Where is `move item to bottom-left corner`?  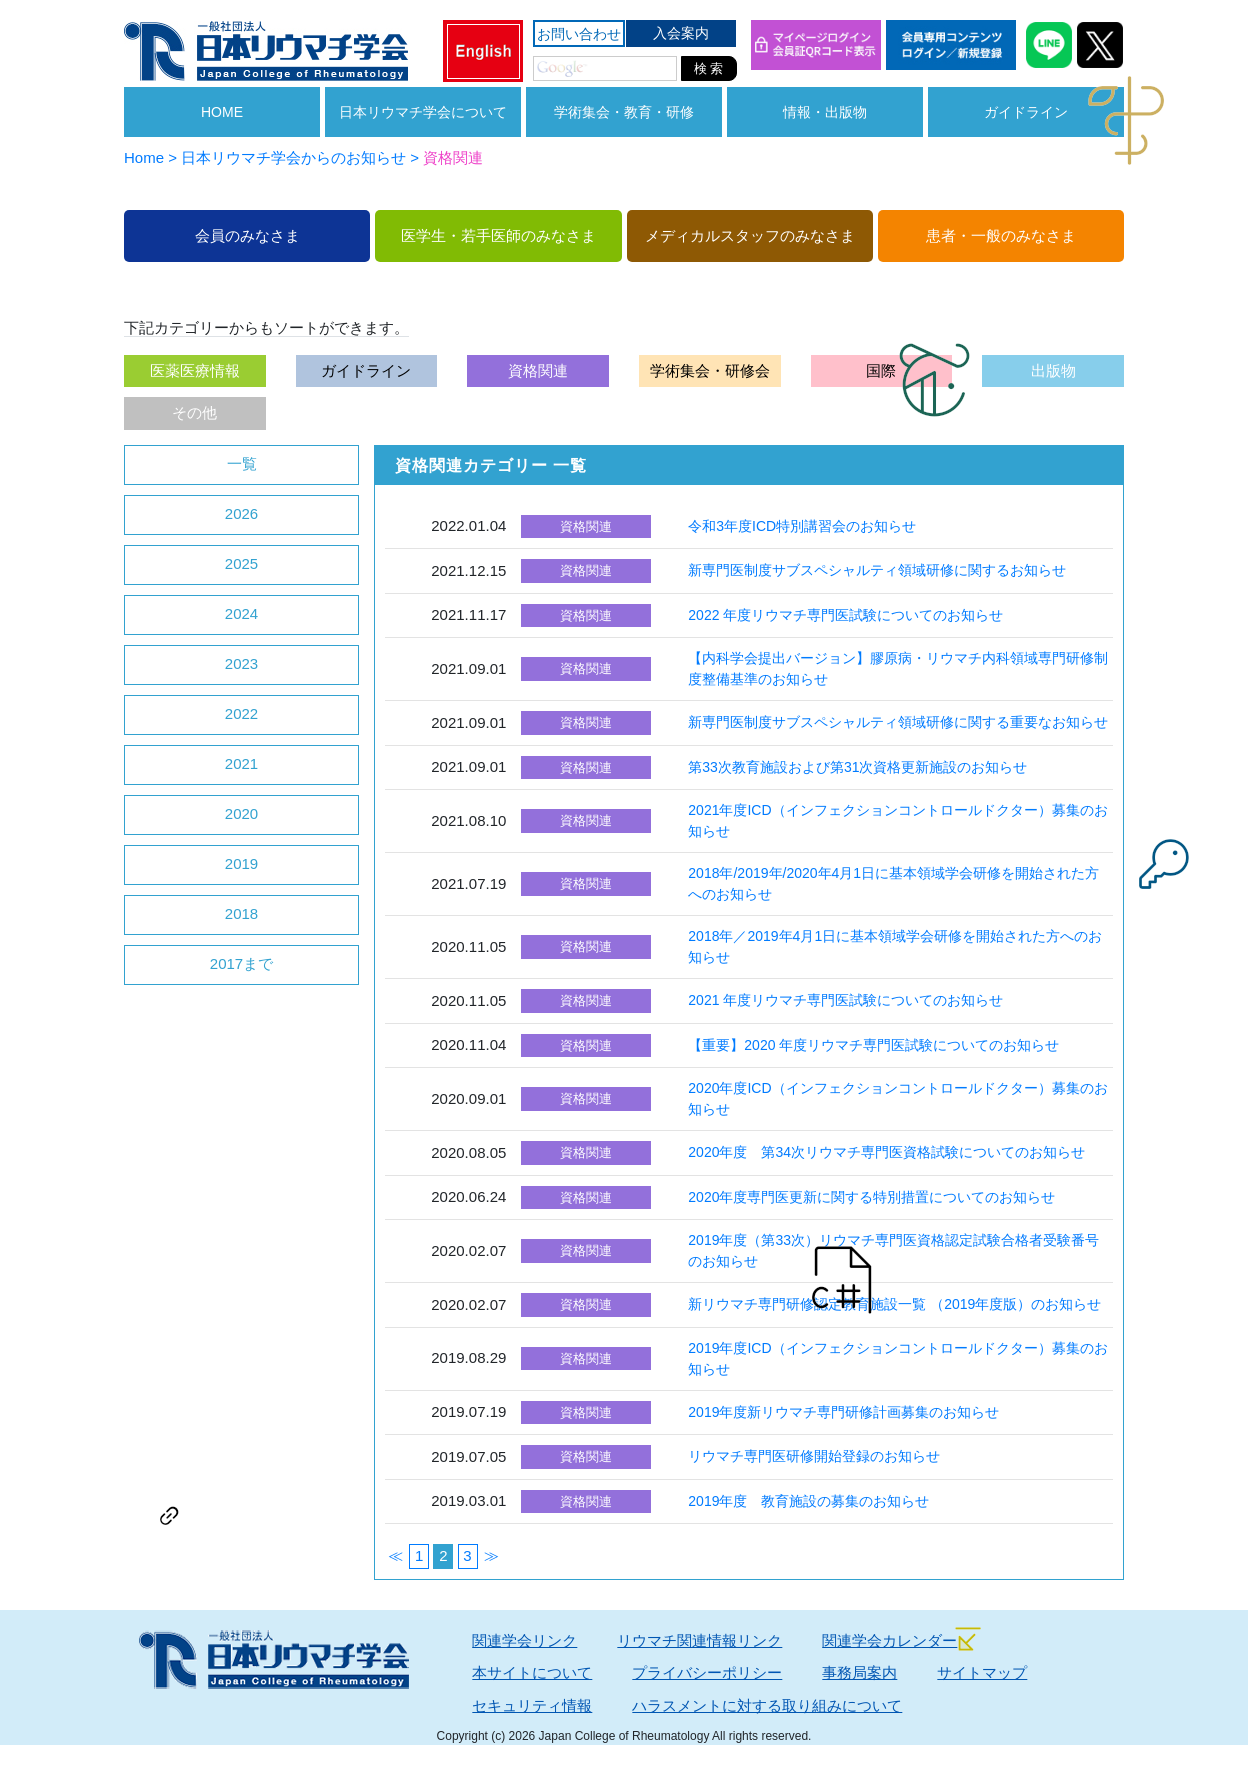 move item to bottom-left corner is located at coordinates (967, 1639).